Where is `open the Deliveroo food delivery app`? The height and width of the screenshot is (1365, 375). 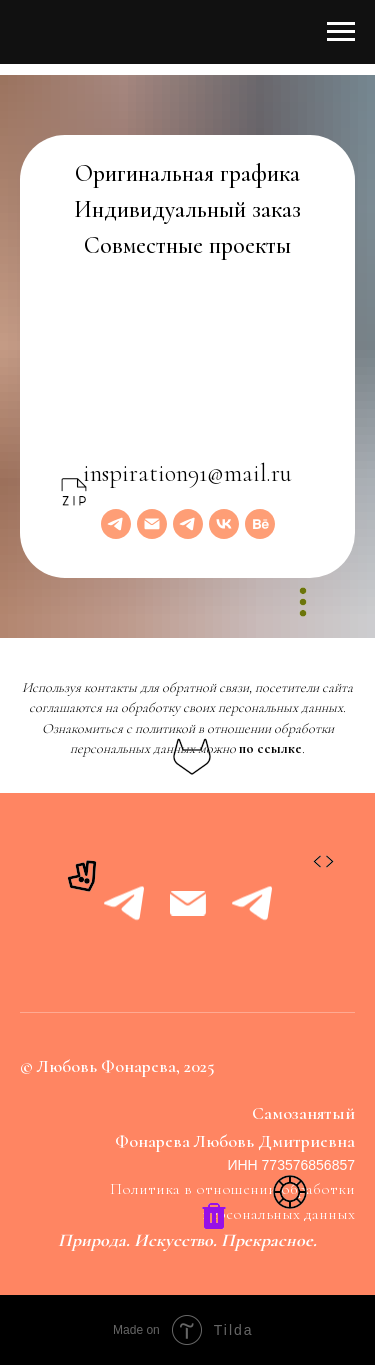 open the Deliveroo food delivery app is located at coordinates (82, 876).